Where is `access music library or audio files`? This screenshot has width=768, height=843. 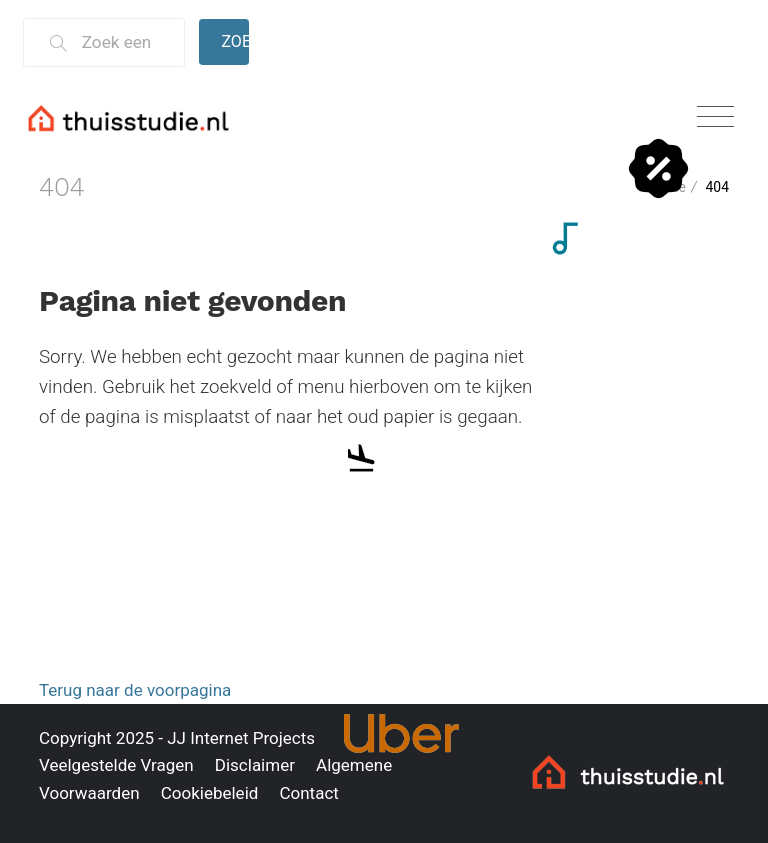 access music library or audio files is located at coordinates (563, 238).